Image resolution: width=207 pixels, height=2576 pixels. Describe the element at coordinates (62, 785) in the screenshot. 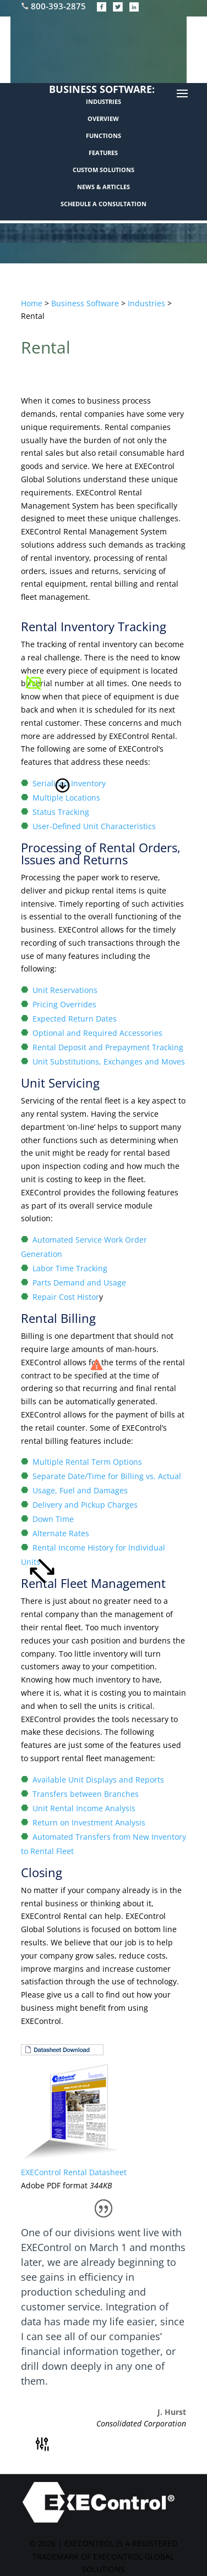

I see `download file or content` at that location.